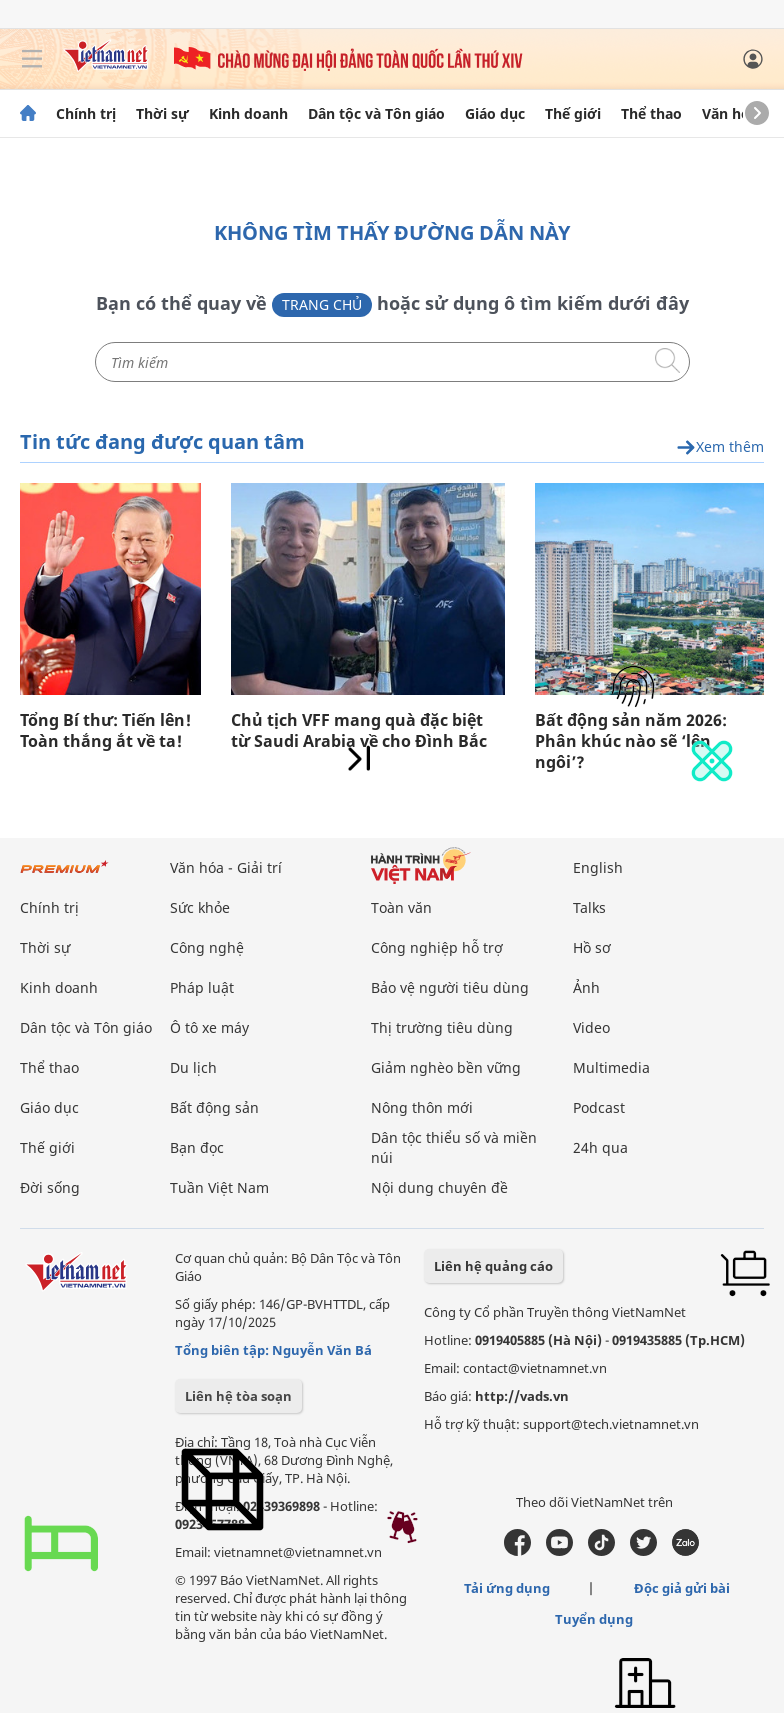 The width and height of the screenshot is (784, 1731). What do you see at coordinates (744, 1272) in the screenshot?
I see `access luggage or baggage services` at bounding box center [744, 1272].